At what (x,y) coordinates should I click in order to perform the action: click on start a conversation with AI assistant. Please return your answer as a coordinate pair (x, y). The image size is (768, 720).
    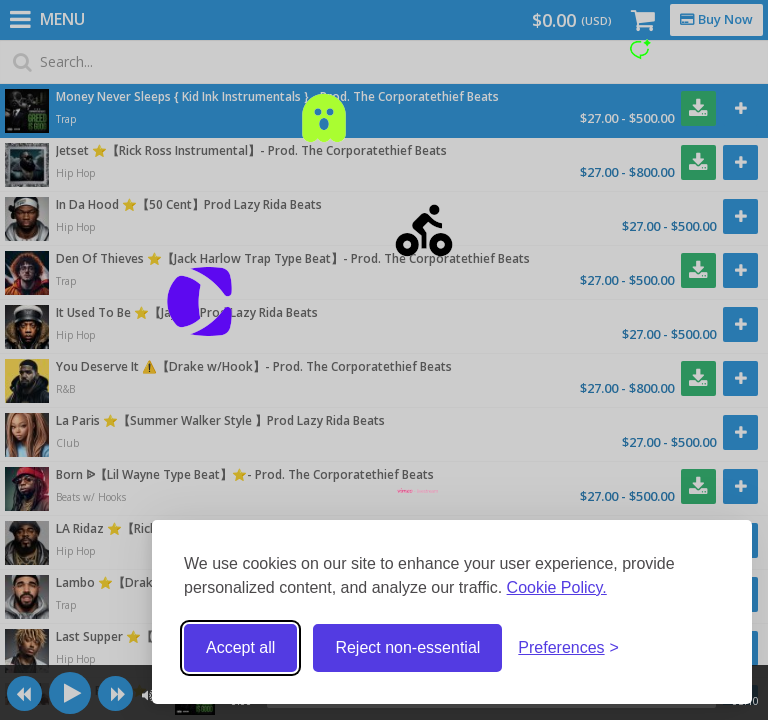
    Looking at the image, I should click on (639, 49).